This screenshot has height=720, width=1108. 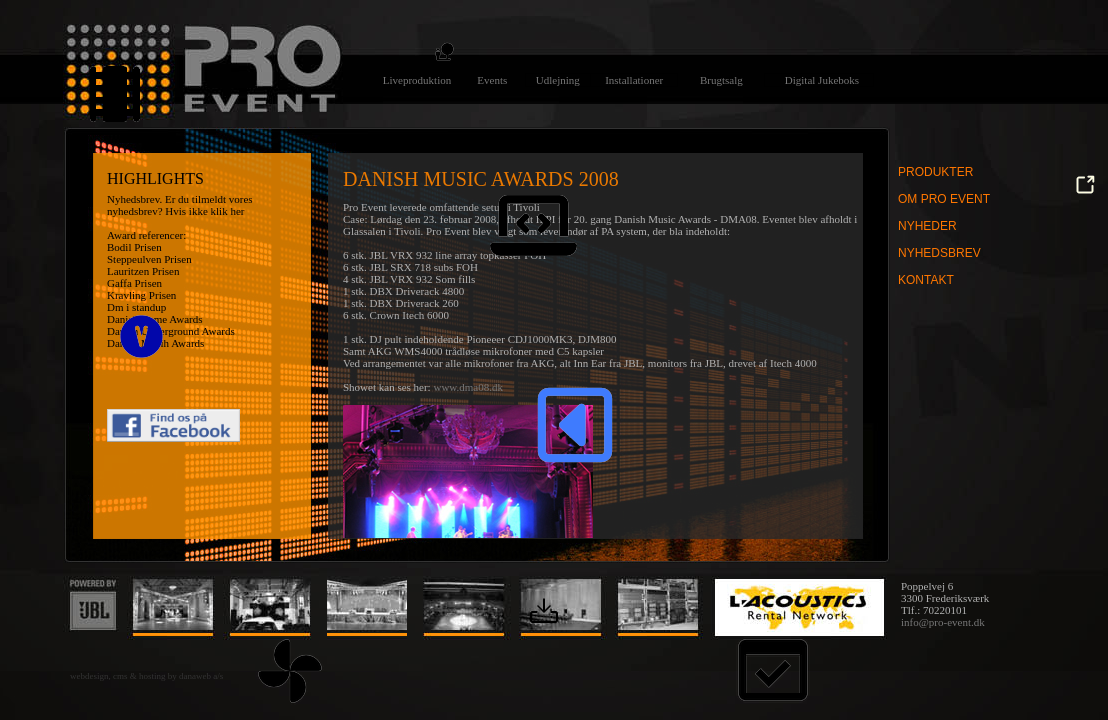 I want to click on open code editor or development environment, so click(x=533, y=225).